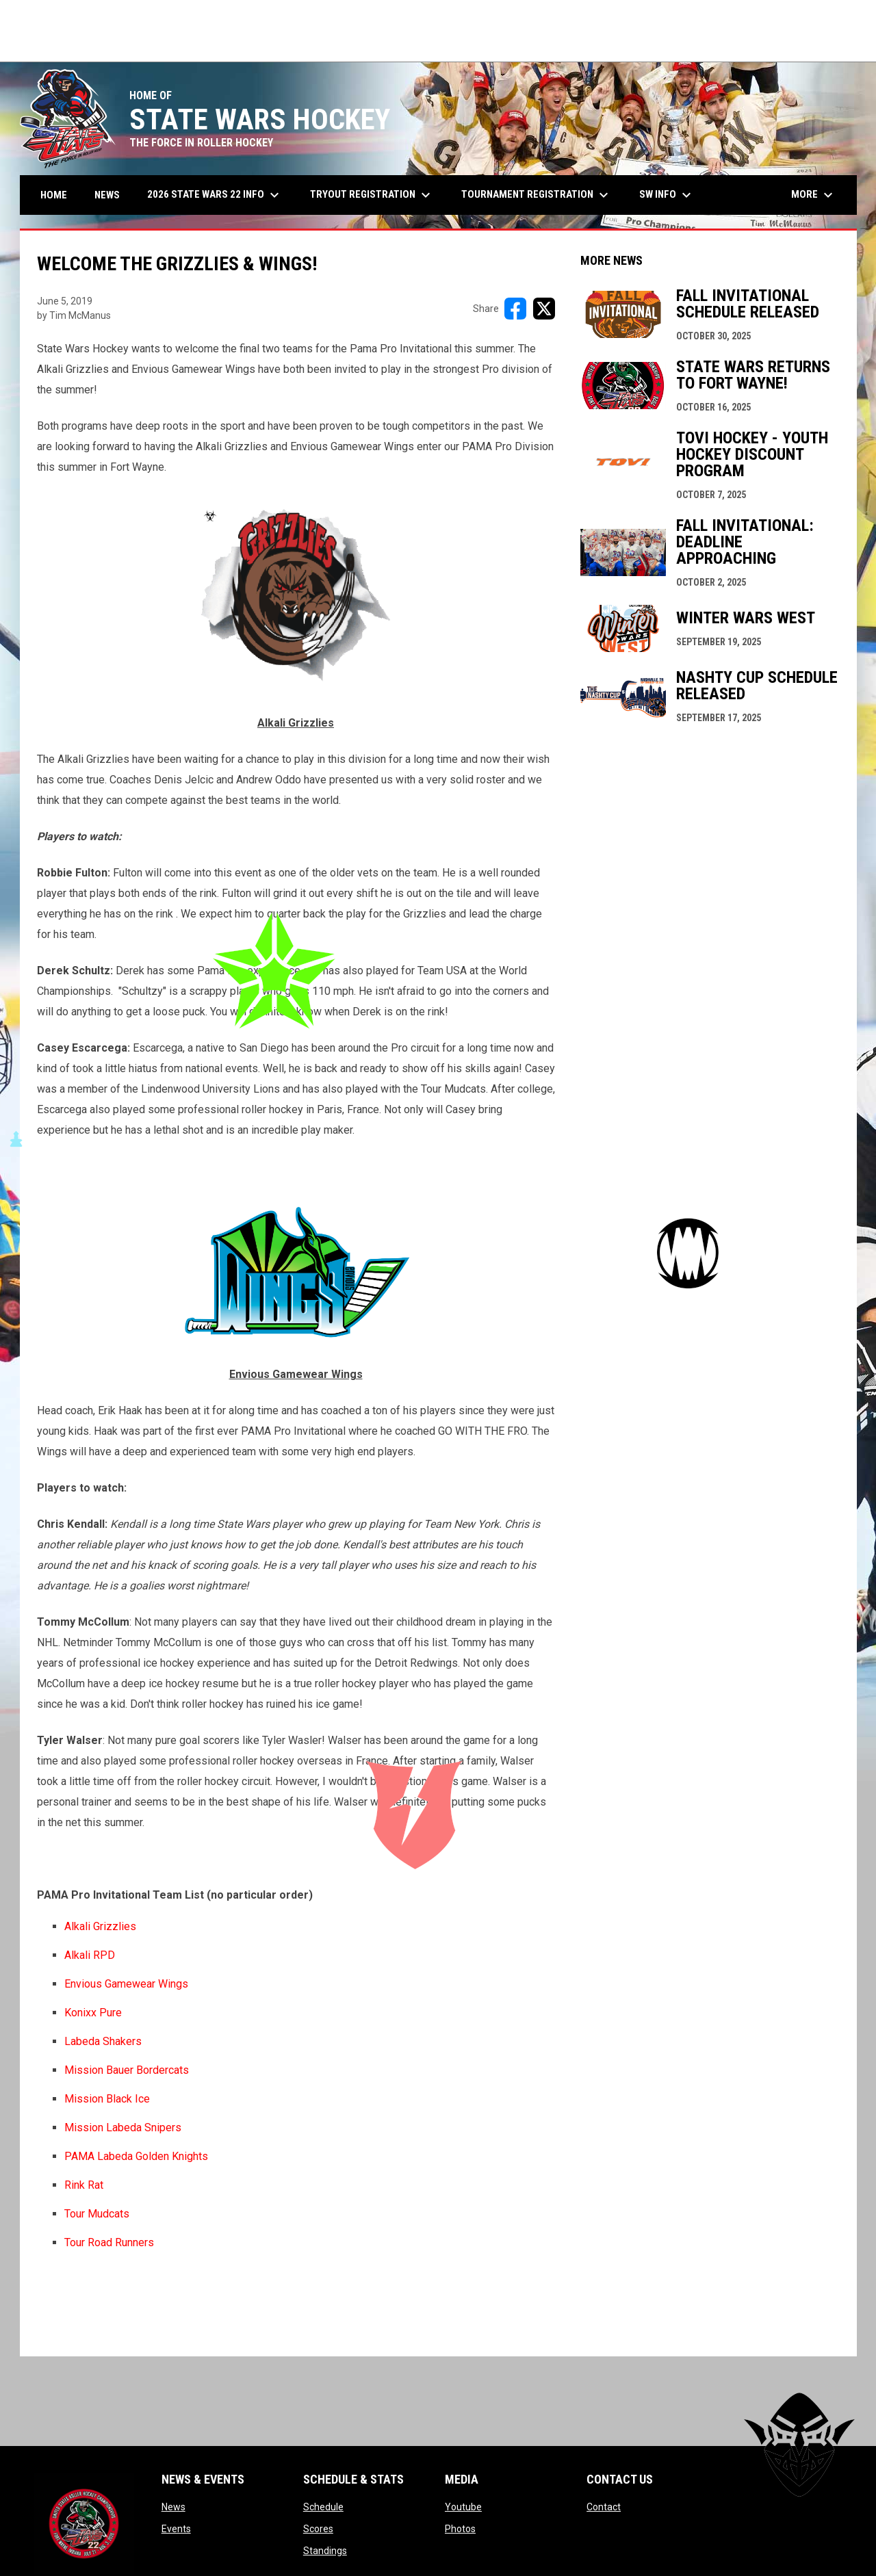 The height and width of the screenshot is (2576, 876). Describe the element at coordinates (16, 1139) in the screenshot. I see `select the abbot piece in a board game` at that location.